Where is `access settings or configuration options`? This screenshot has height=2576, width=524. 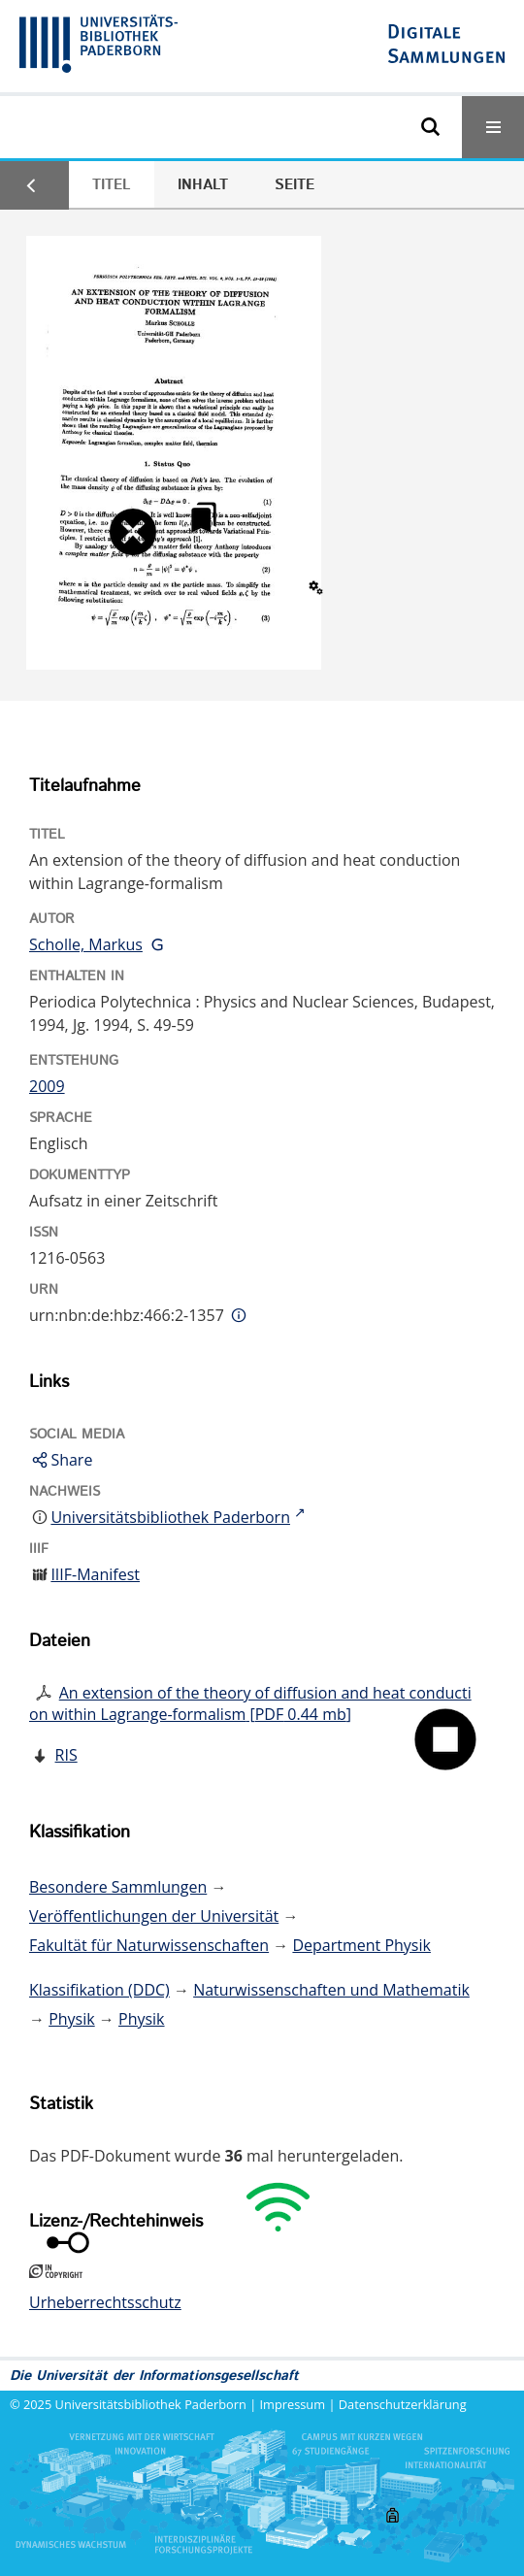 access settings or configuration options is located at coordinates (315, 587).